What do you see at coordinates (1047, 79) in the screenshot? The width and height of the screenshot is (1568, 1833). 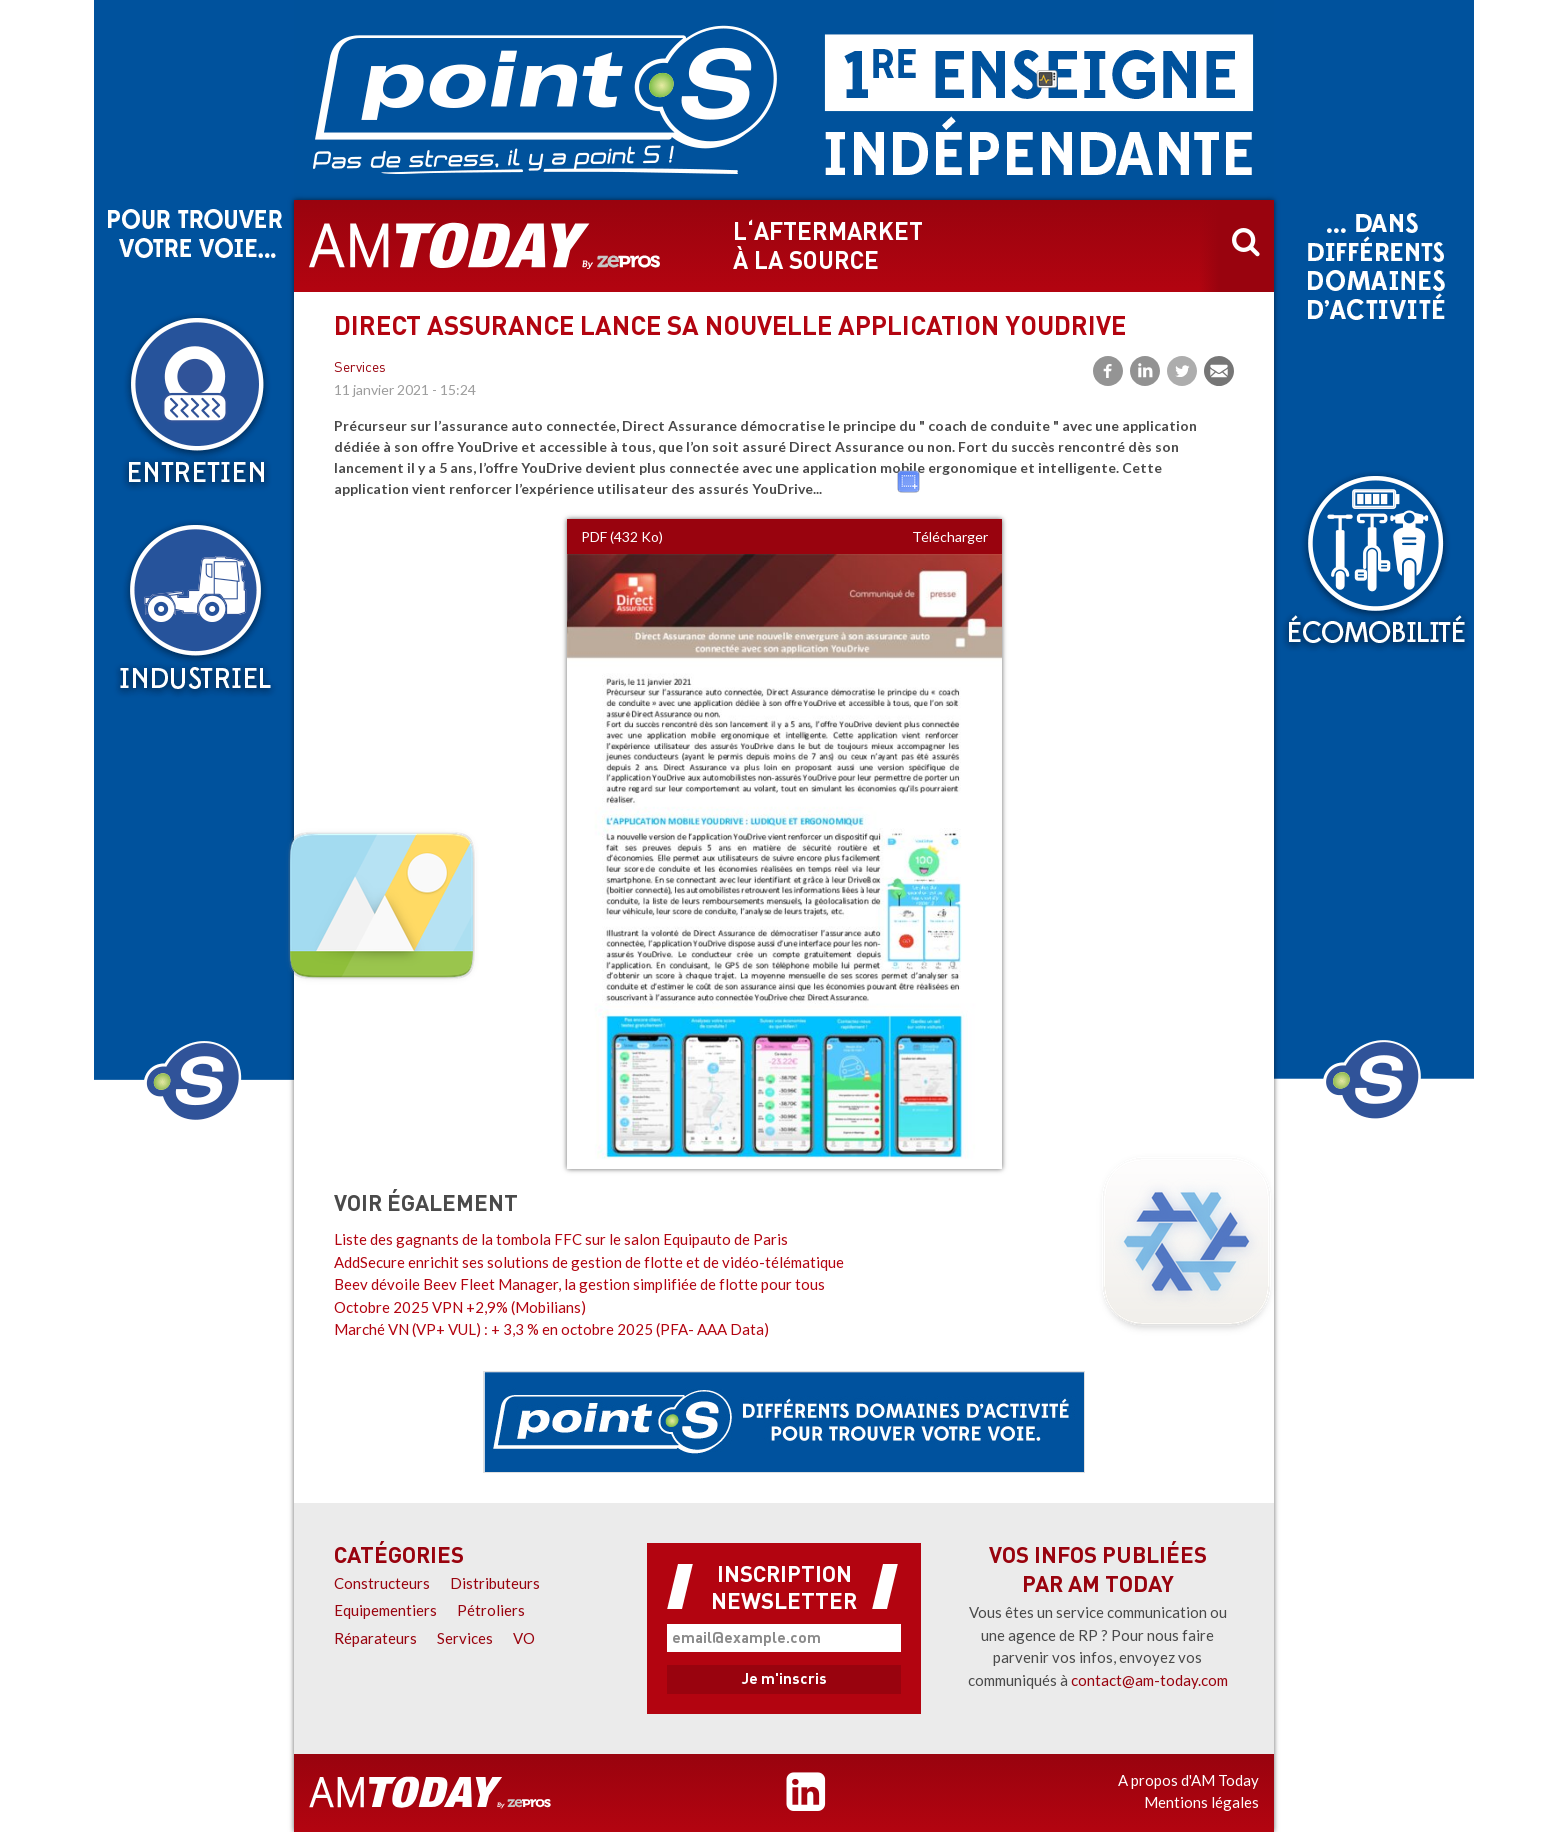 I see `launch htop system monitor` at bounding box center [1047, 79].